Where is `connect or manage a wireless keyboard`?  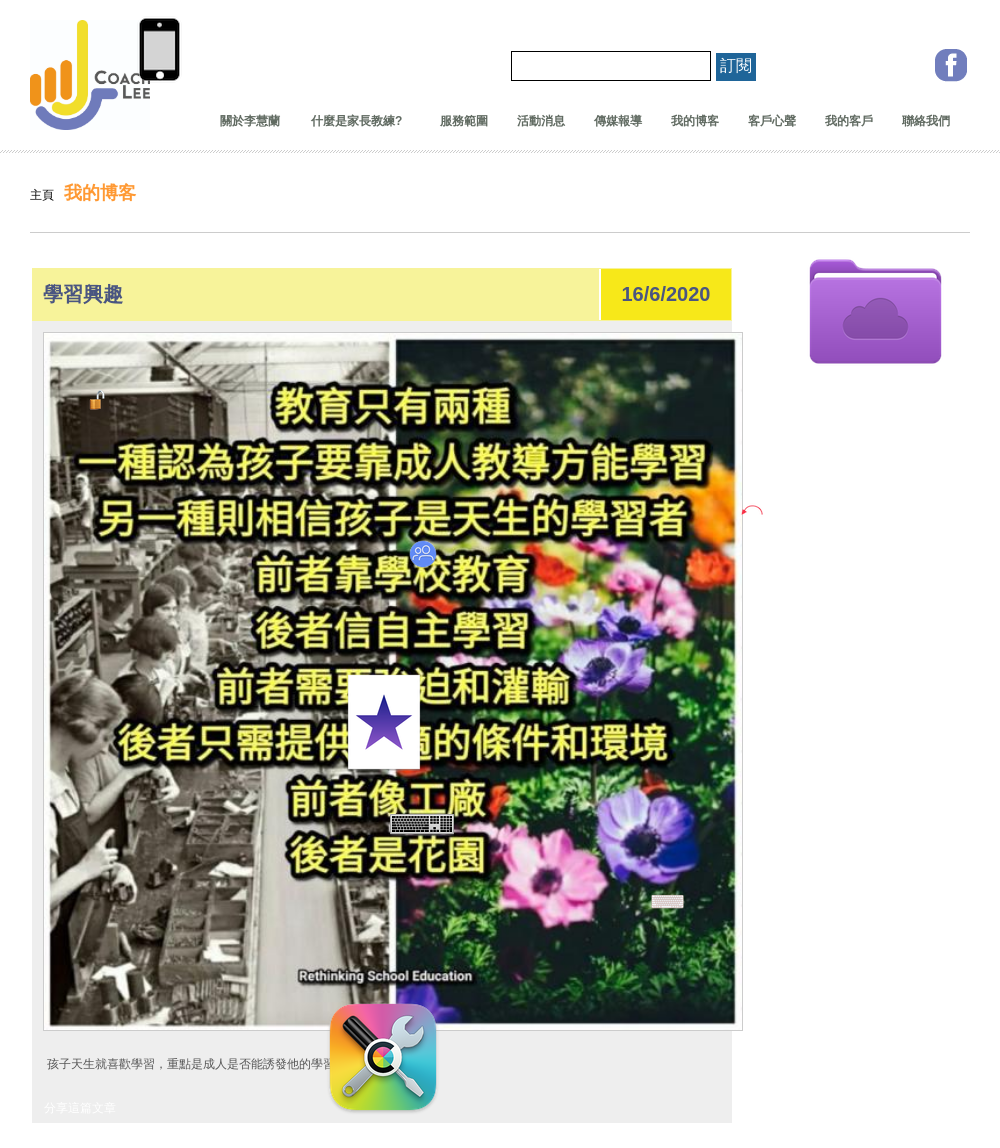 connect or manage a wireless keyboard is located at coordinates (422, 824).